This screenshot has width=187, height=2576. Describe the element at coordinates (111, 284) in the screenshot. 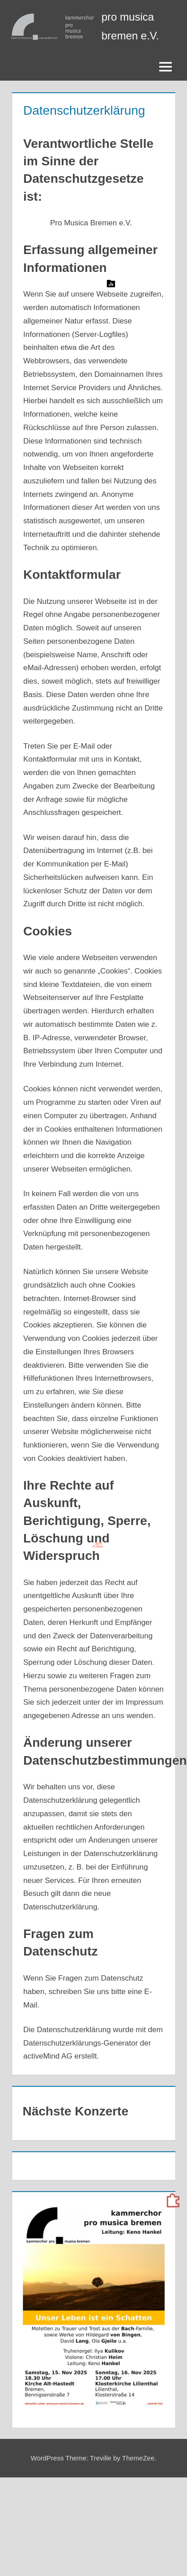

I see `open analytics or reports folder` at that location.